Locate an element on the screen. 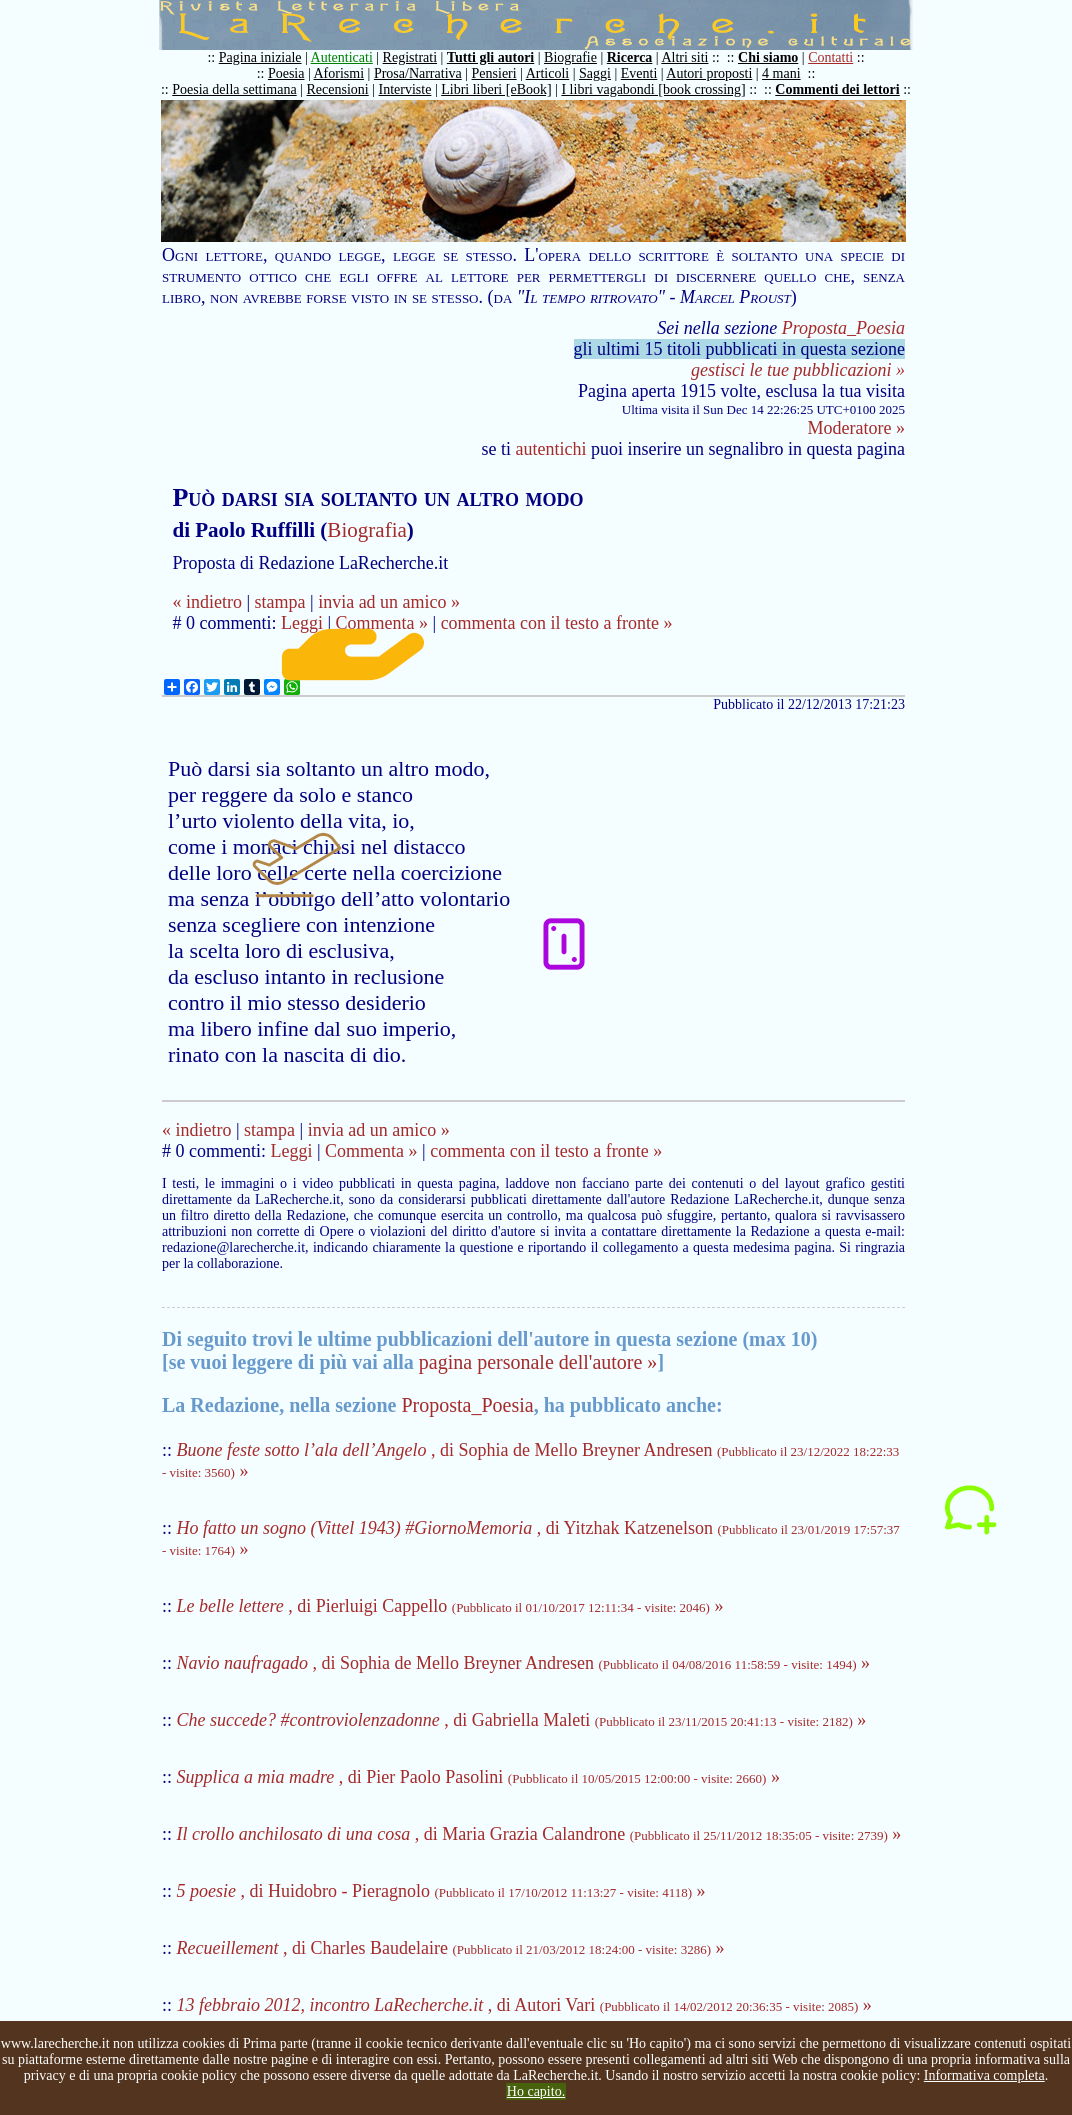 This screenshot has width=1072, height=2115. indicates flight departure status is located at coordinates (297, 862).